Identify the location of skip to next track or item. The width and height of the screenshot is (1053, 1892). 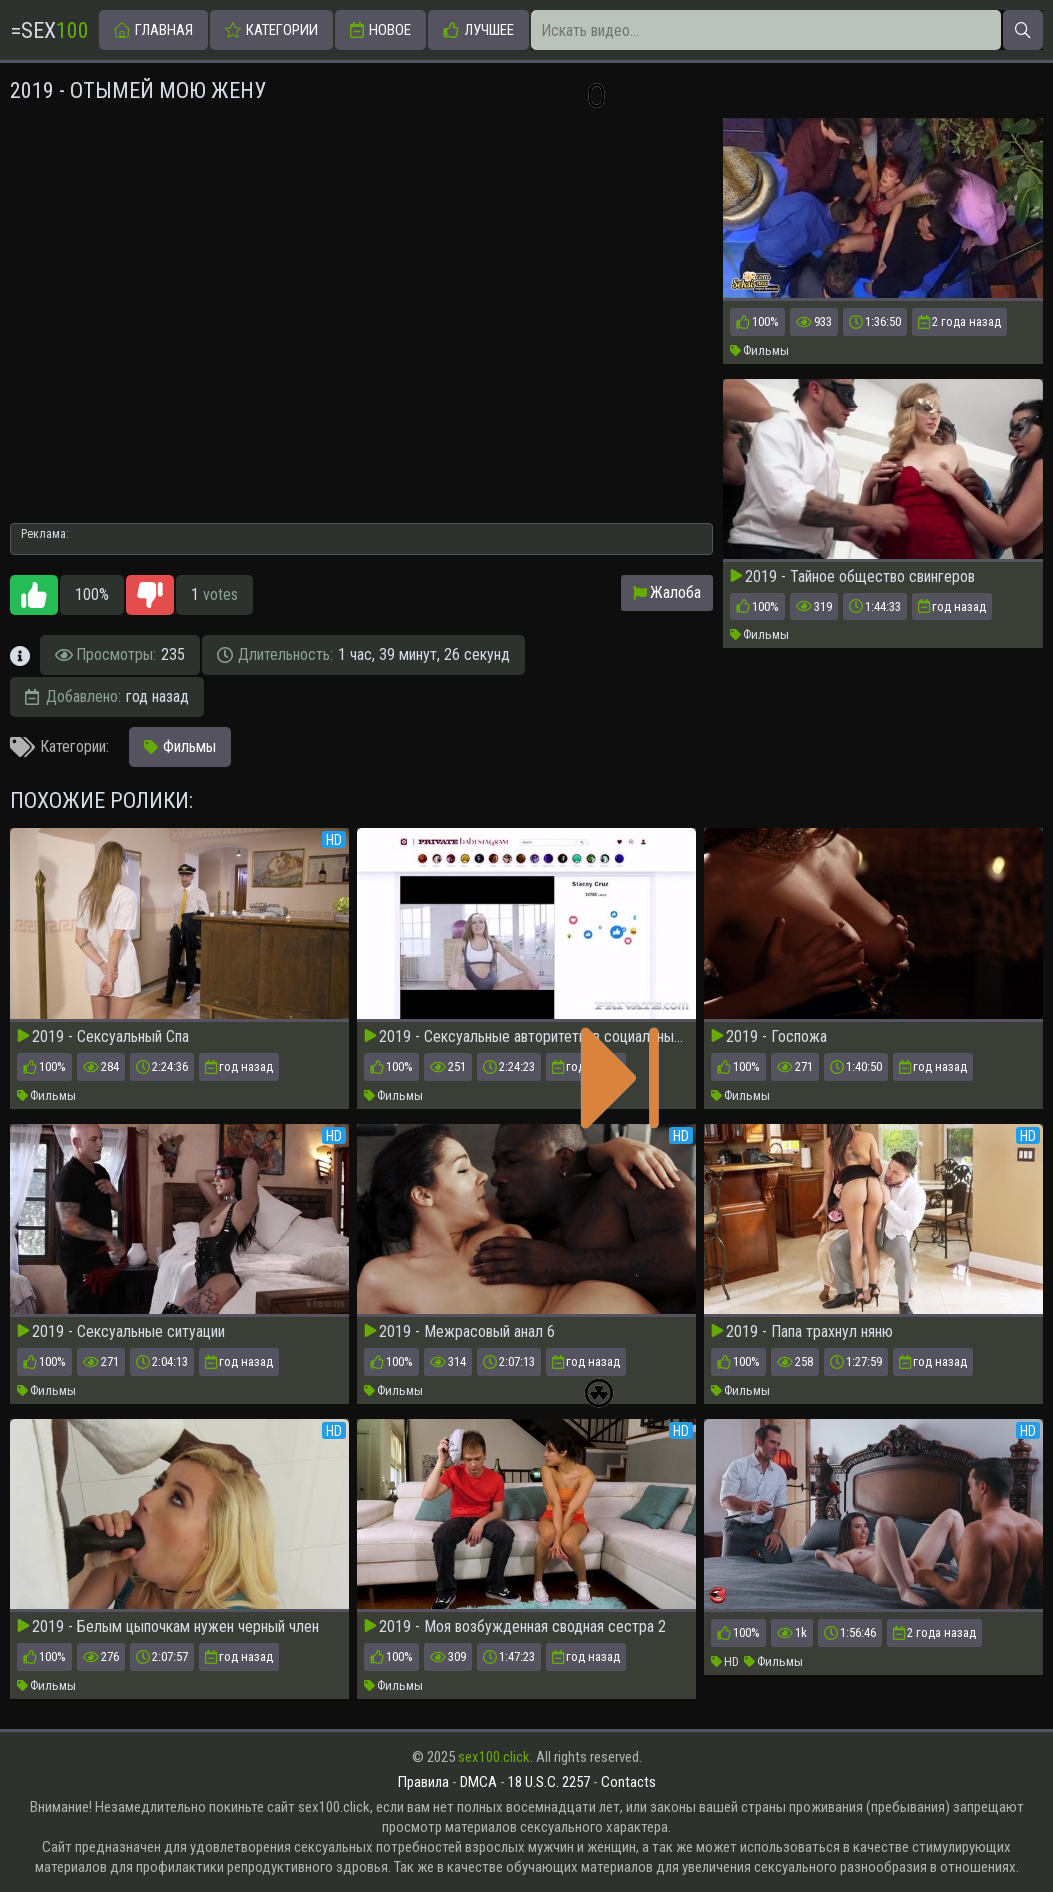
(622, 1078).